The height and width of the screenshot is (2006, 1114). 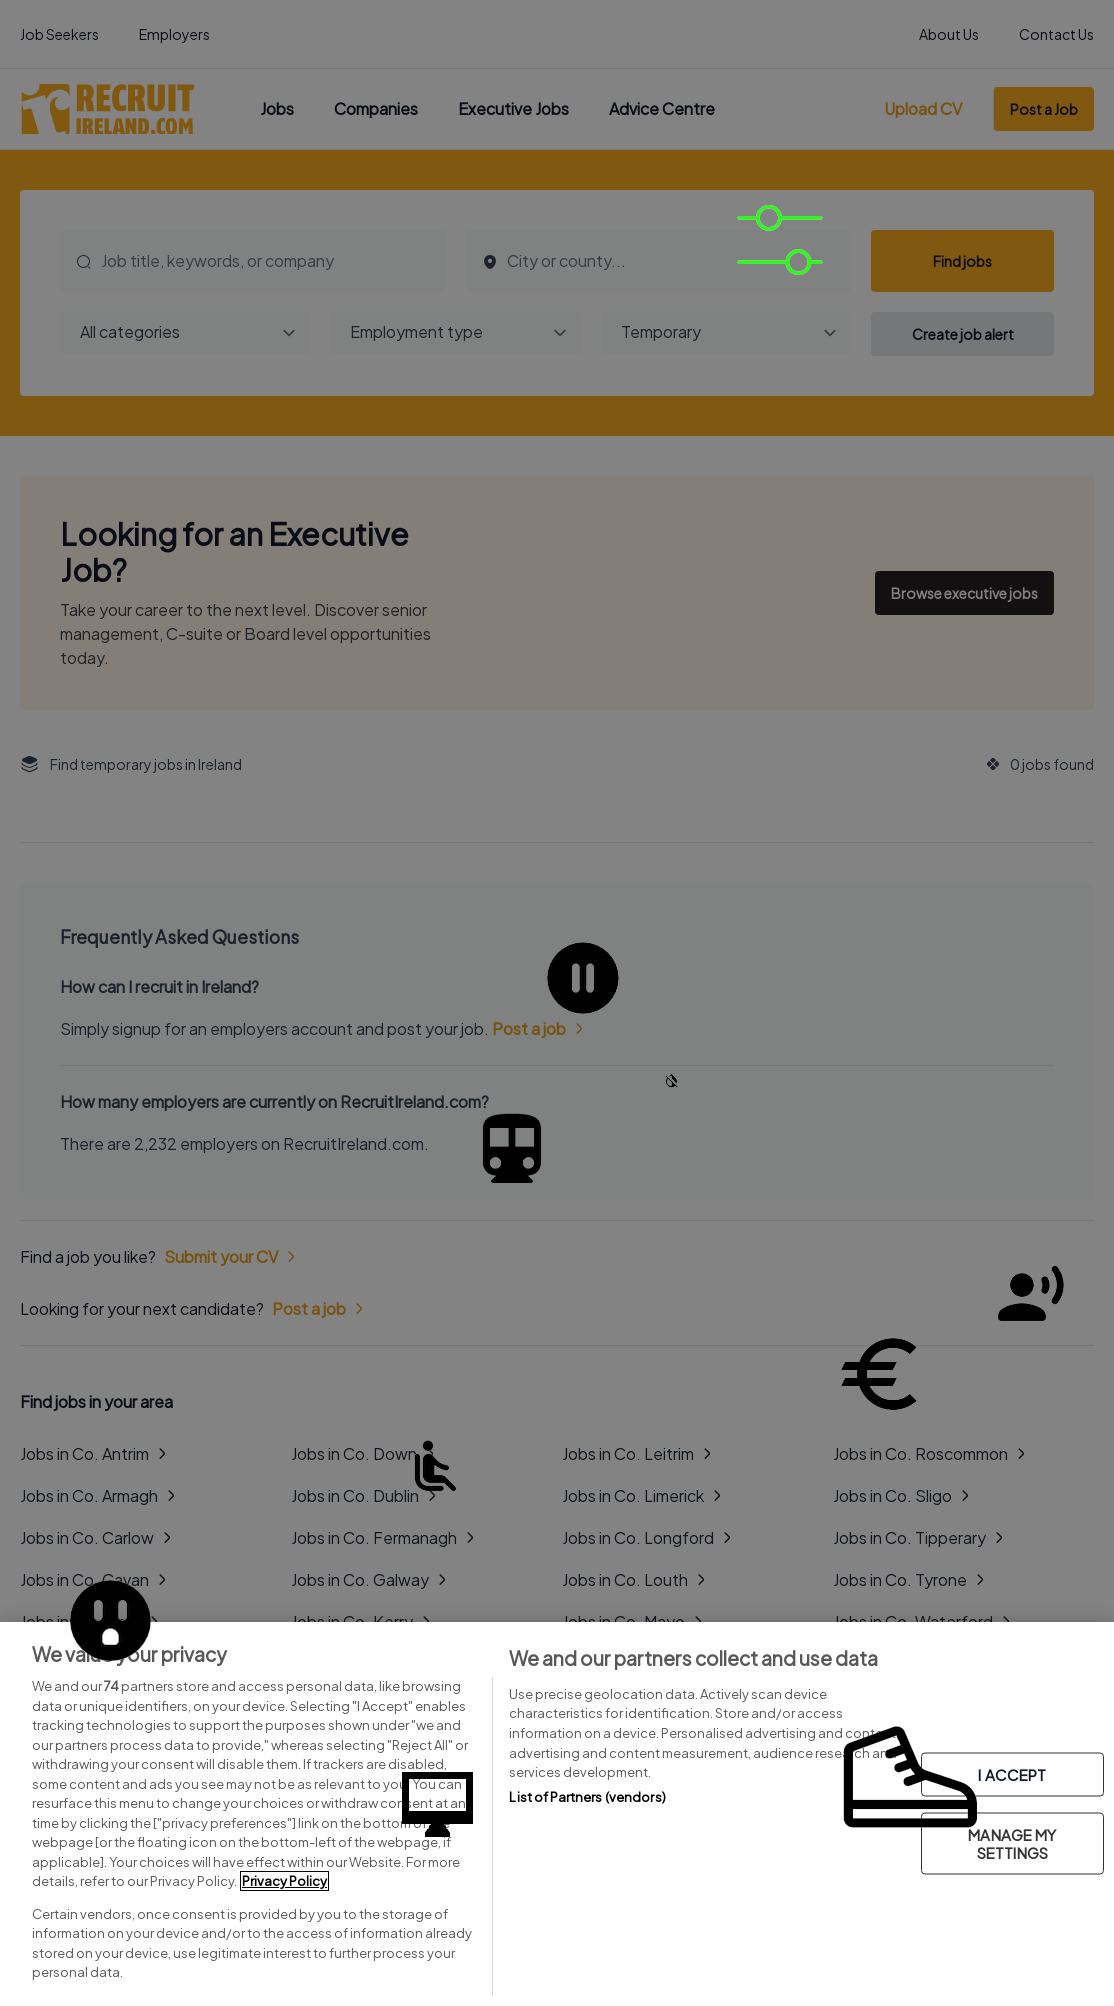 I want to click on indicates an electrical outlet or power socket, so click(x=110, y=1620).